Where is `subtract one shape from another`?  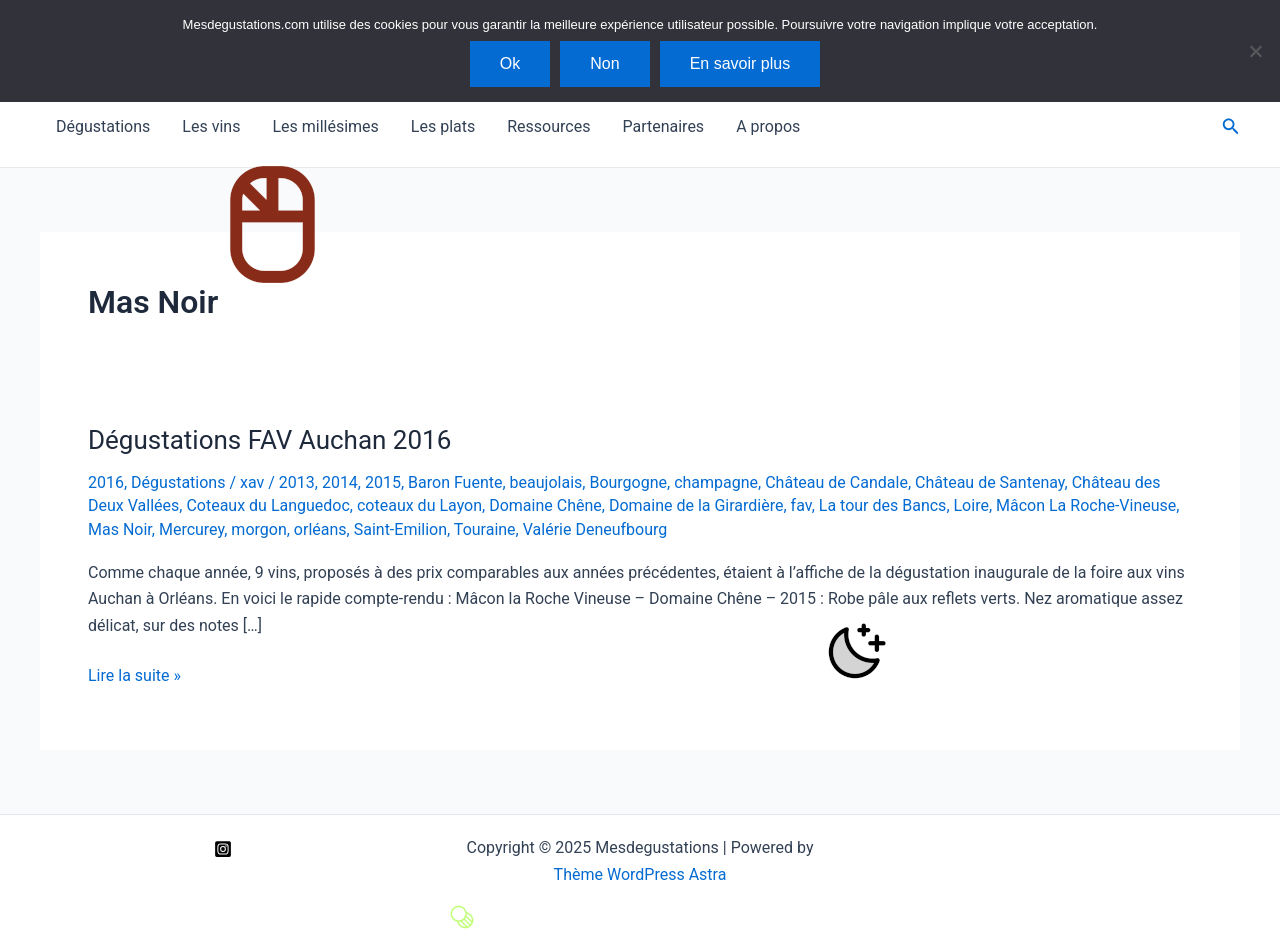 subtract one shape from another is located at coordinates (462, 917).